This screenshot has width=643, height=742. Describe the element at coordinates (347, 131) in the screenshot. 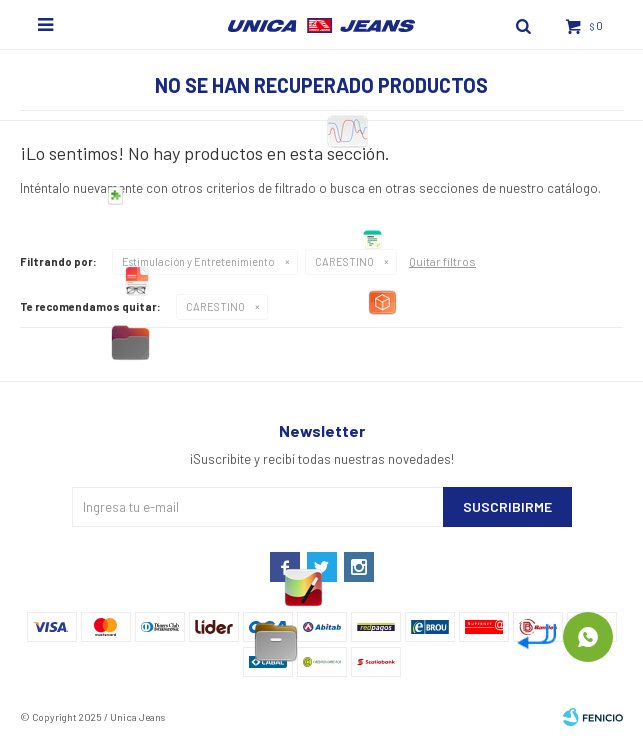

I see `open power statistics application` at that location.